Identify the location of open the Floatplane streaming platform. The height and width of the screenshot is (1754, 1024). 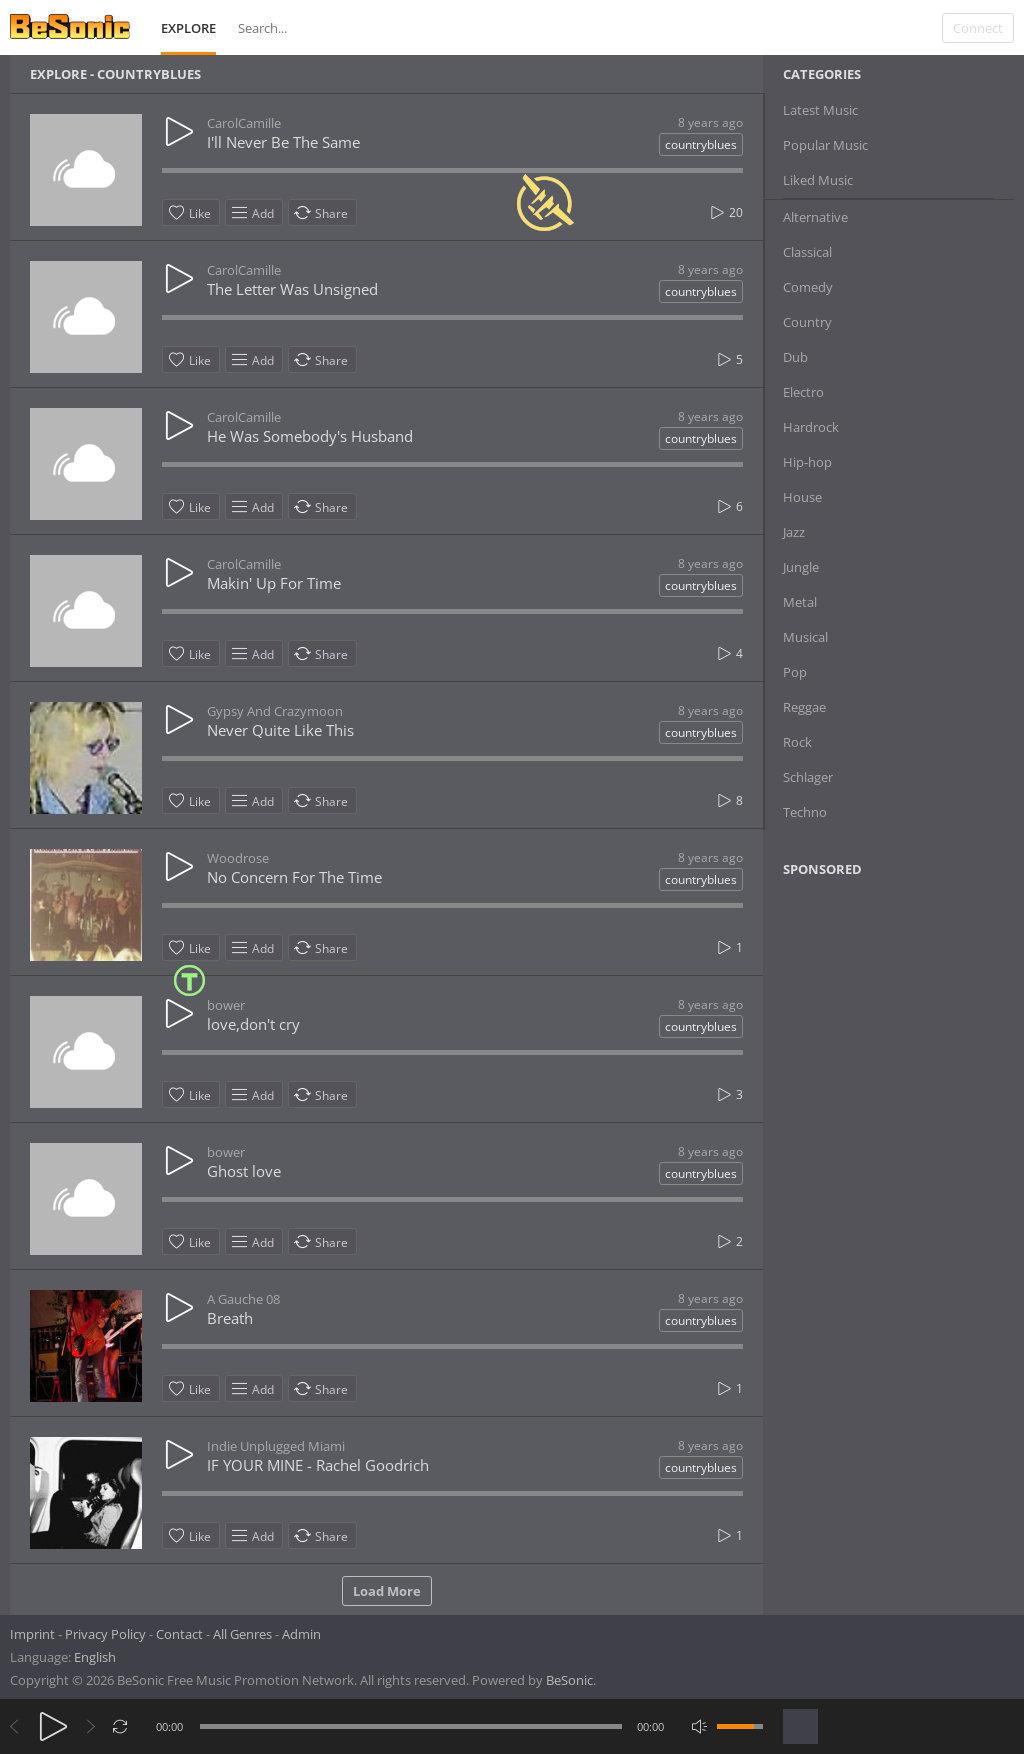
(545, 202).